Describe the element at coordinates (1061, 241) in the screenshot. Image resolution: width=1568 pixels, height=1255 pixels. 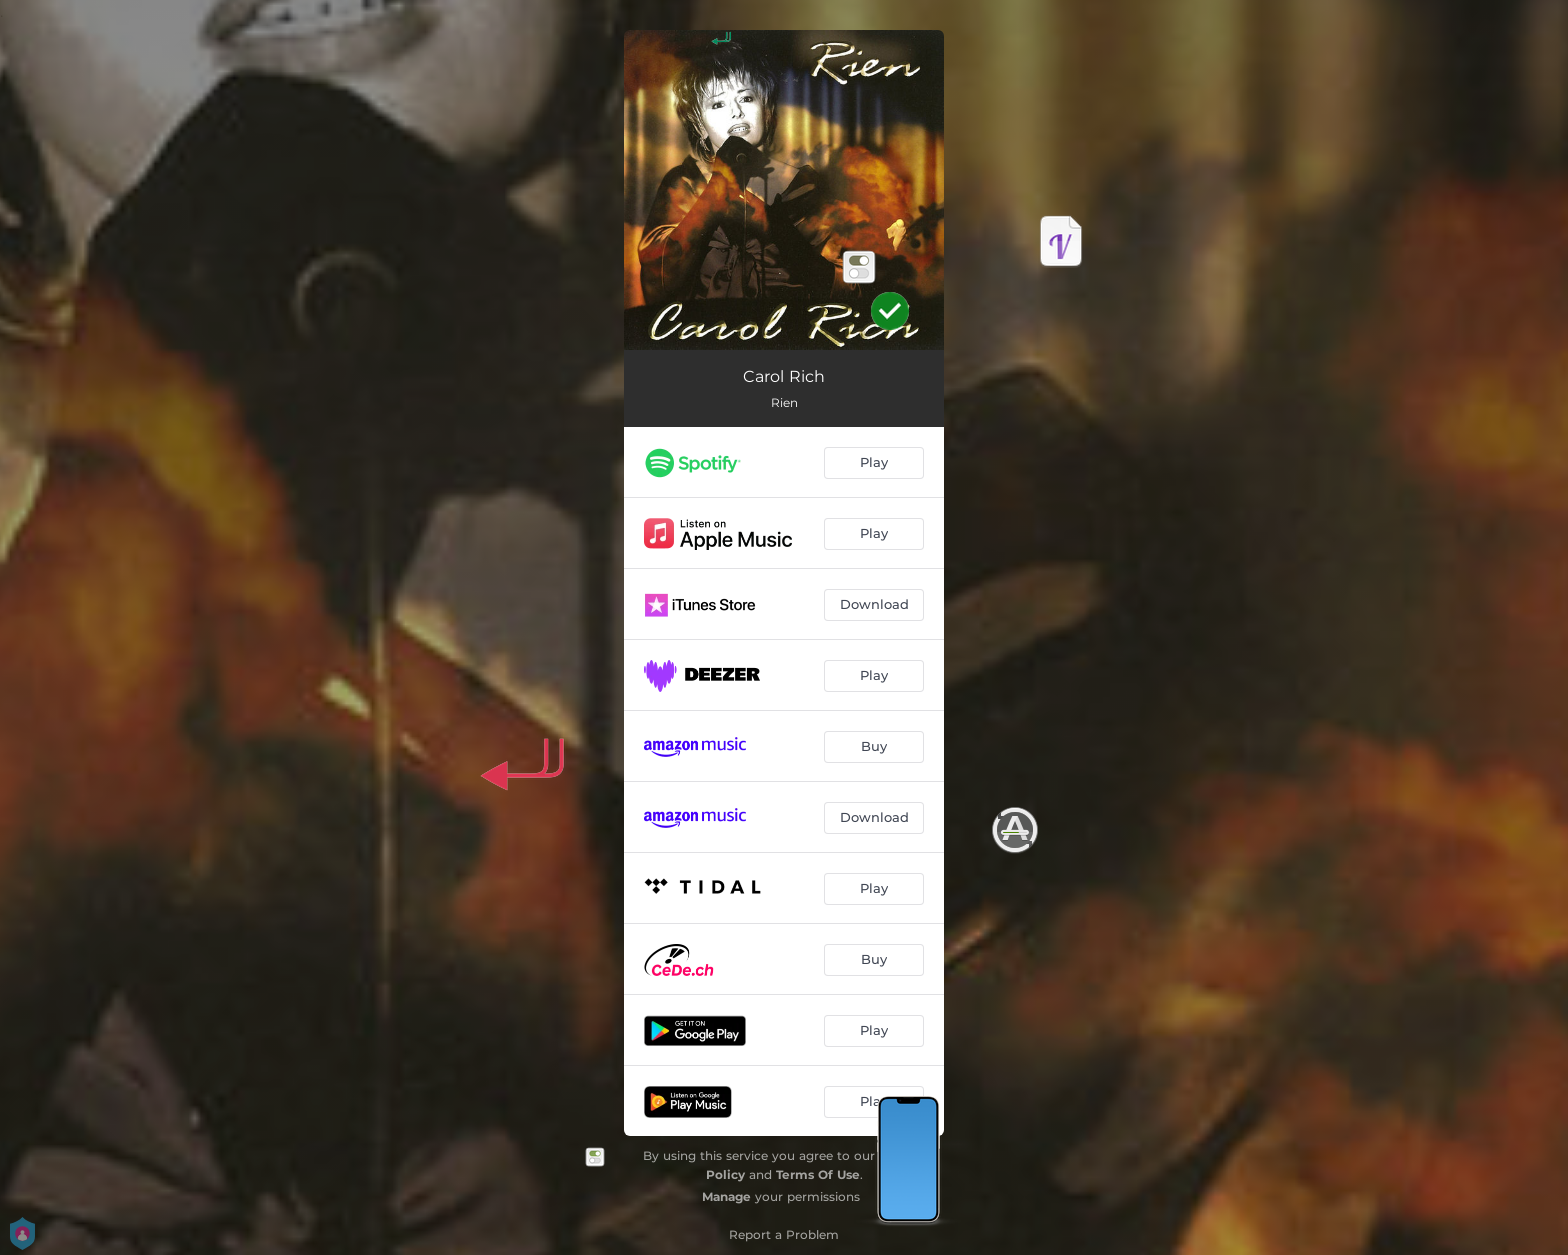
I see `vala source code file` at that location.